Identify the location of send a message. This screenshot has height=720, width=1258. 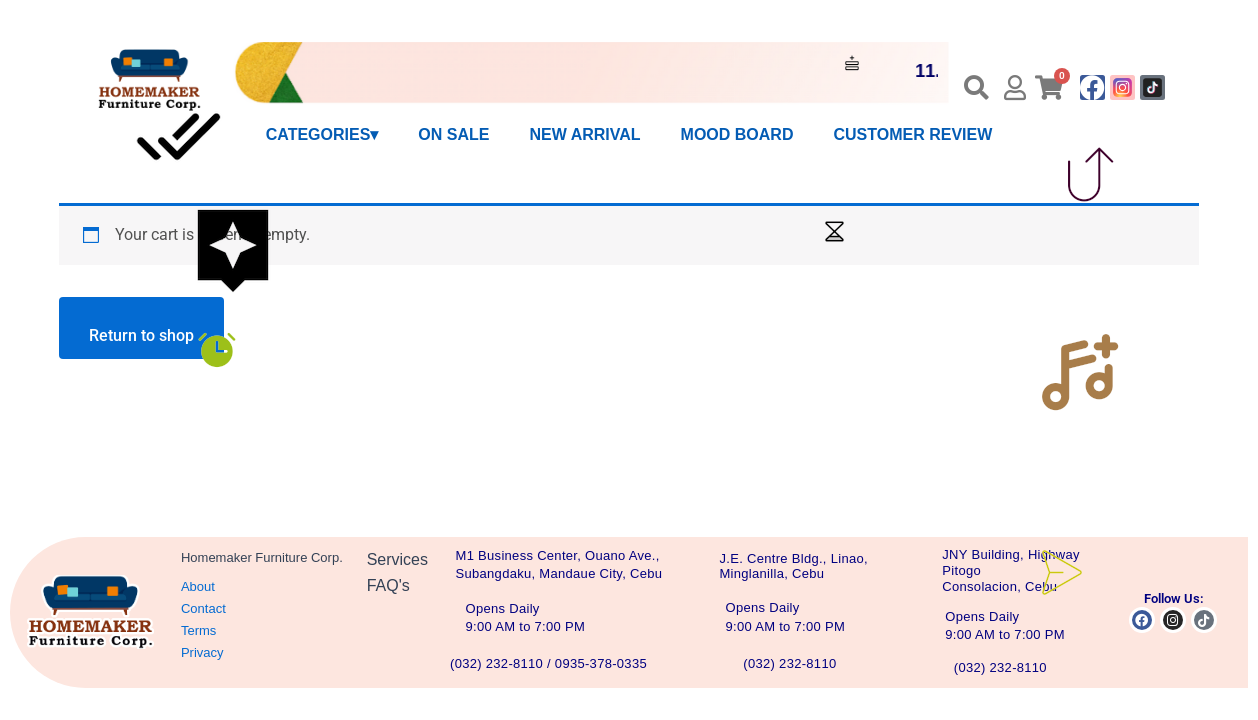
(1059, 572).